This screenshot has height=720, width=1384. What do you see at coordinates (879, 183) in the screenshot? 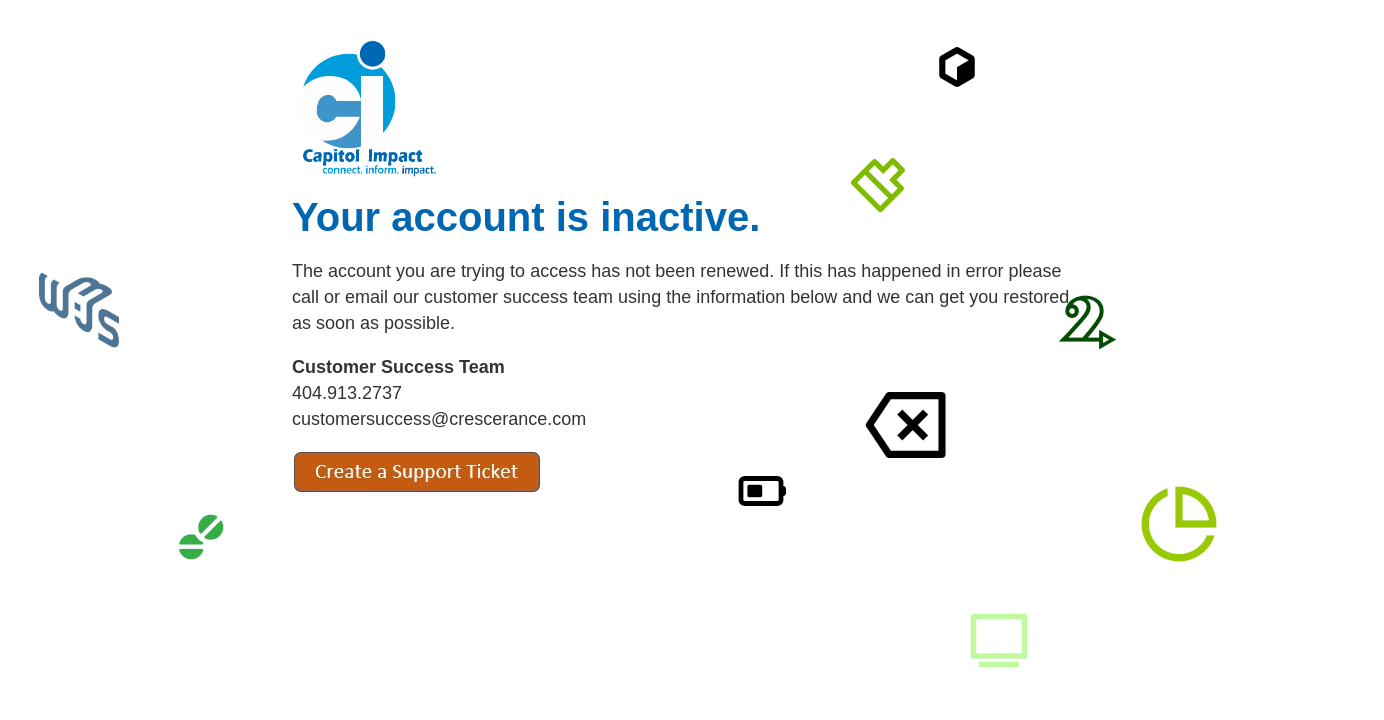
I see `access brush or painting tools` at bounding box center [879, 183].